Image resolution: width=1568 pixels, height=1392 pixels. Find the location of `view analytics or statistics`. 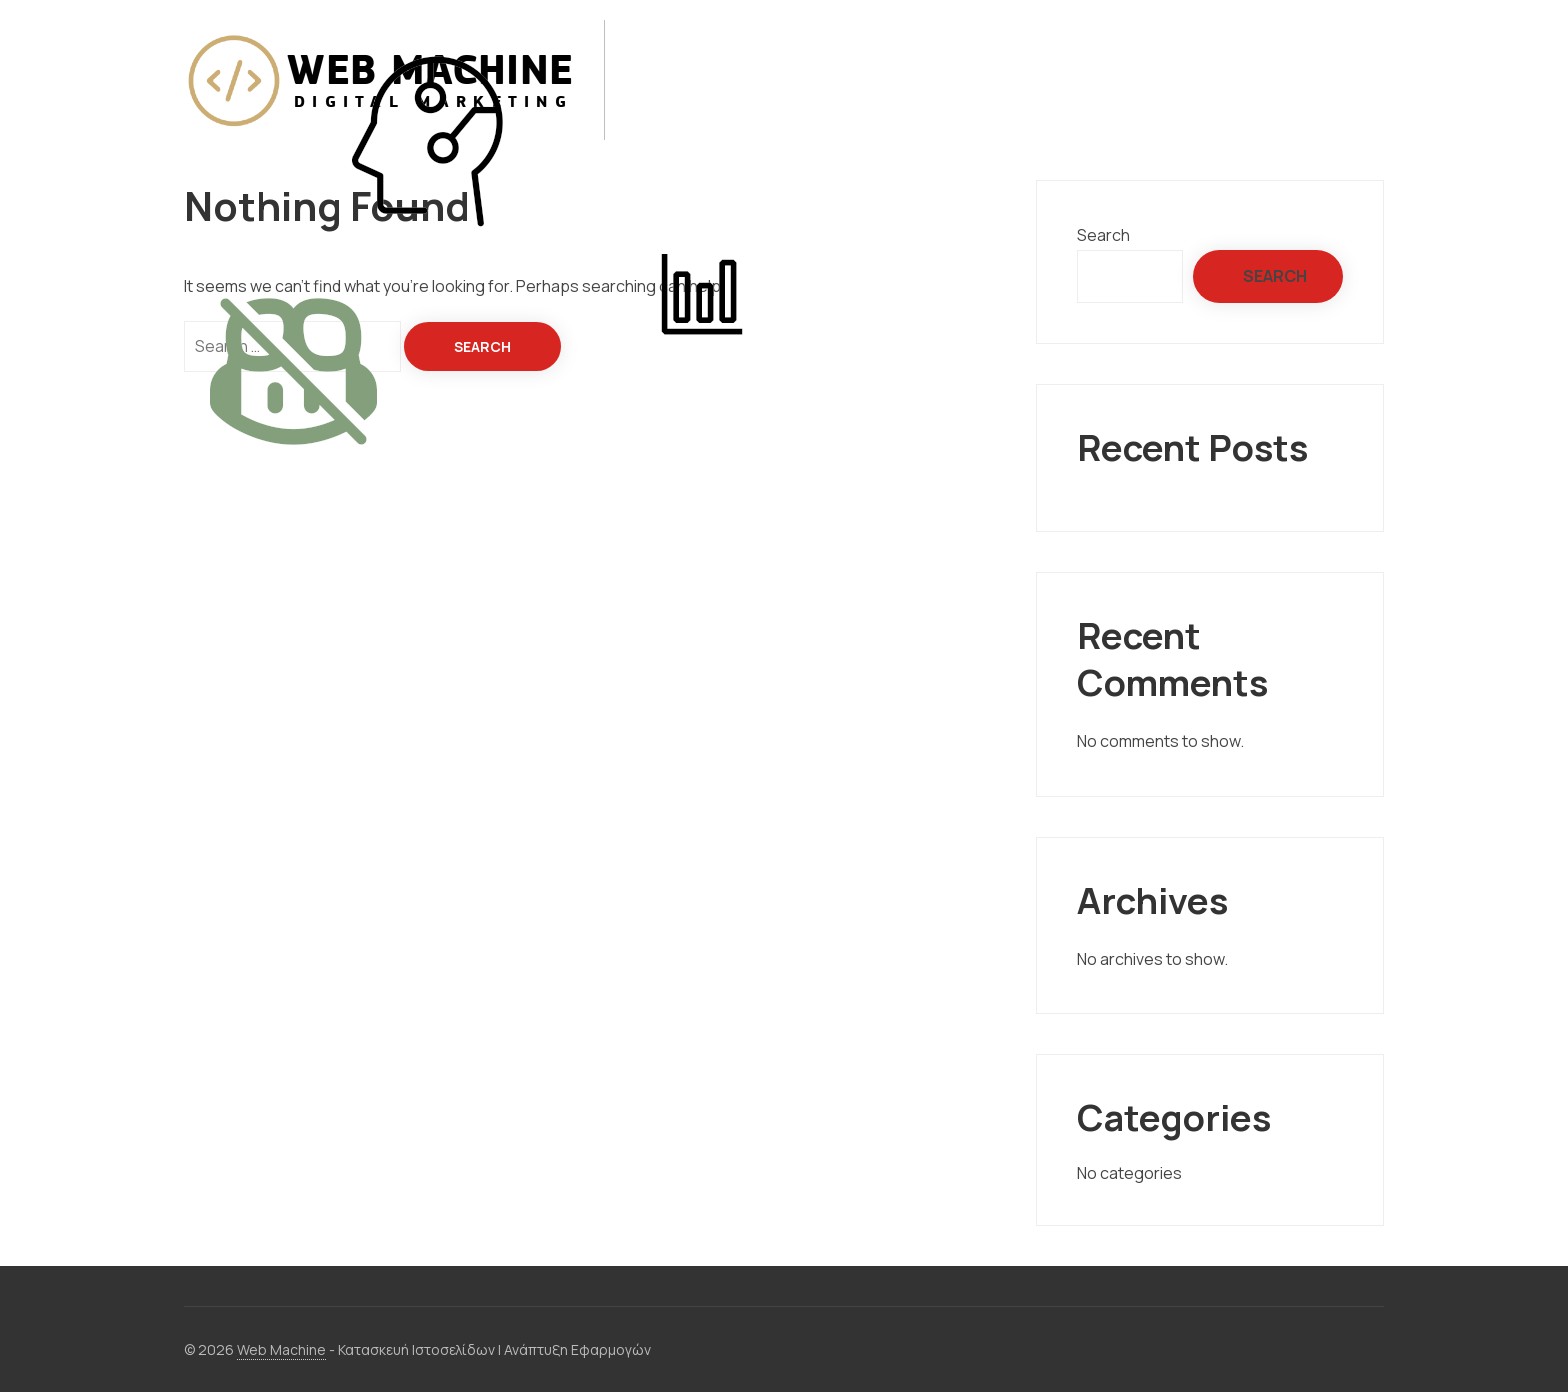

view analytics or statistics is located at coordinates (702, 300).